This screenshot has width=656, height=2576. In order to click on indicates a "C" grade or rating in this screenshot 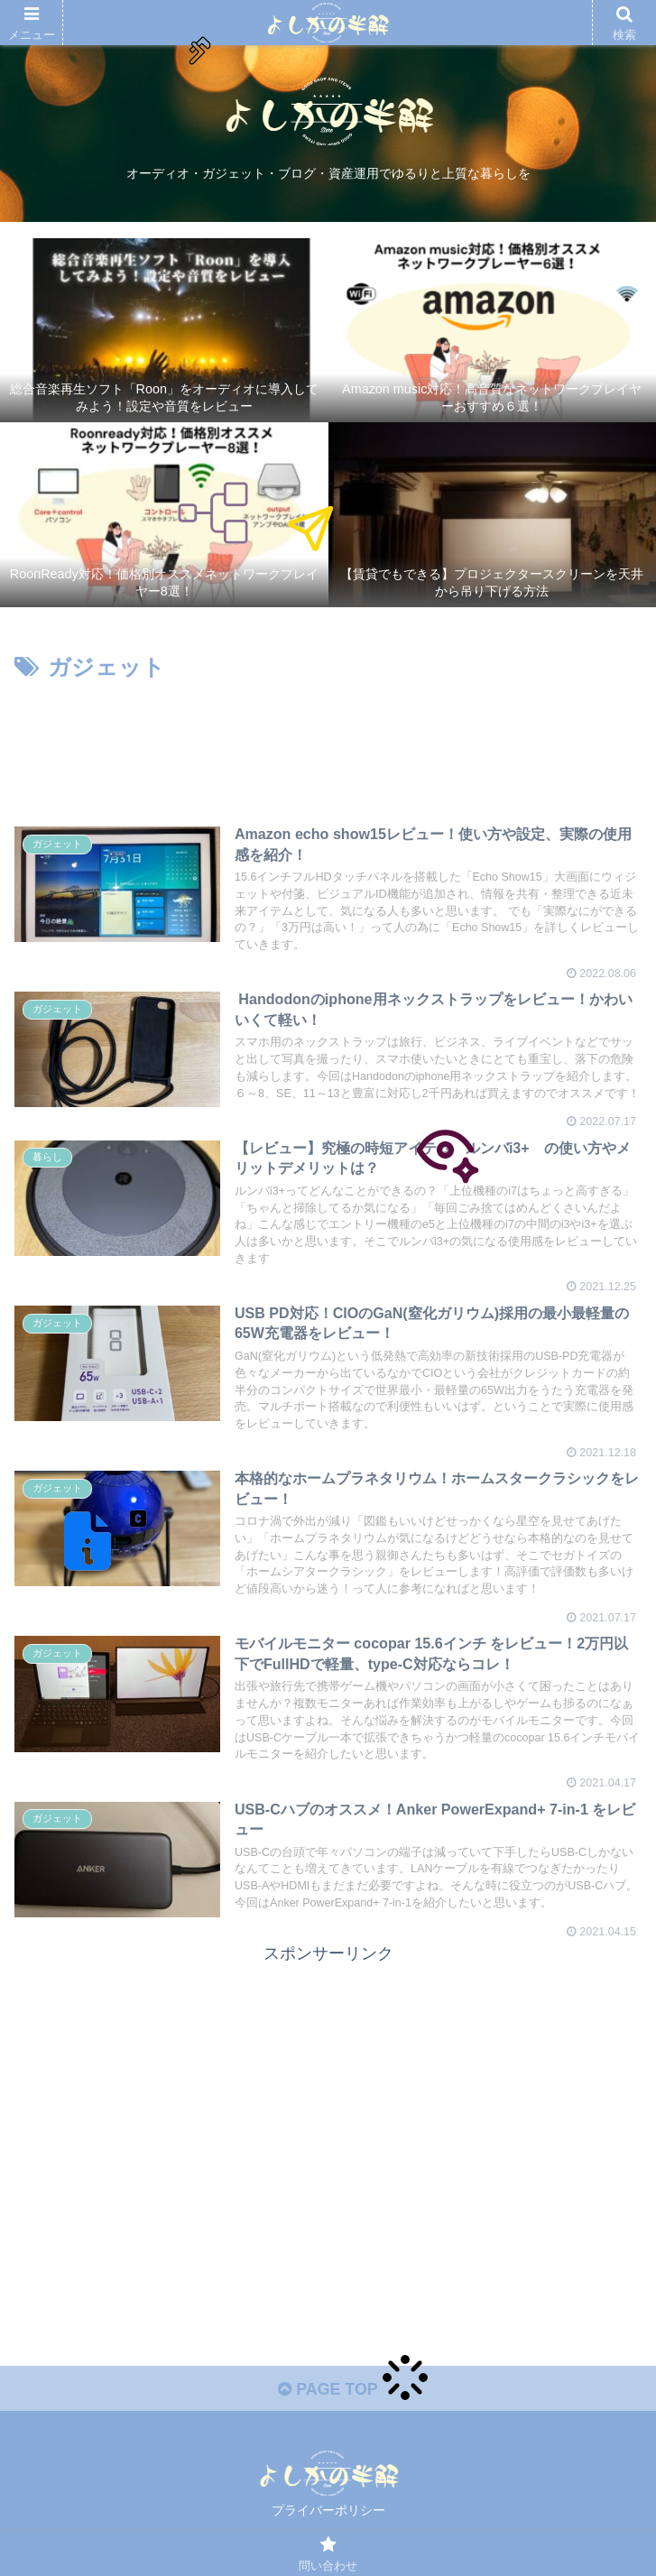, I will do `click(138, 1519)`.